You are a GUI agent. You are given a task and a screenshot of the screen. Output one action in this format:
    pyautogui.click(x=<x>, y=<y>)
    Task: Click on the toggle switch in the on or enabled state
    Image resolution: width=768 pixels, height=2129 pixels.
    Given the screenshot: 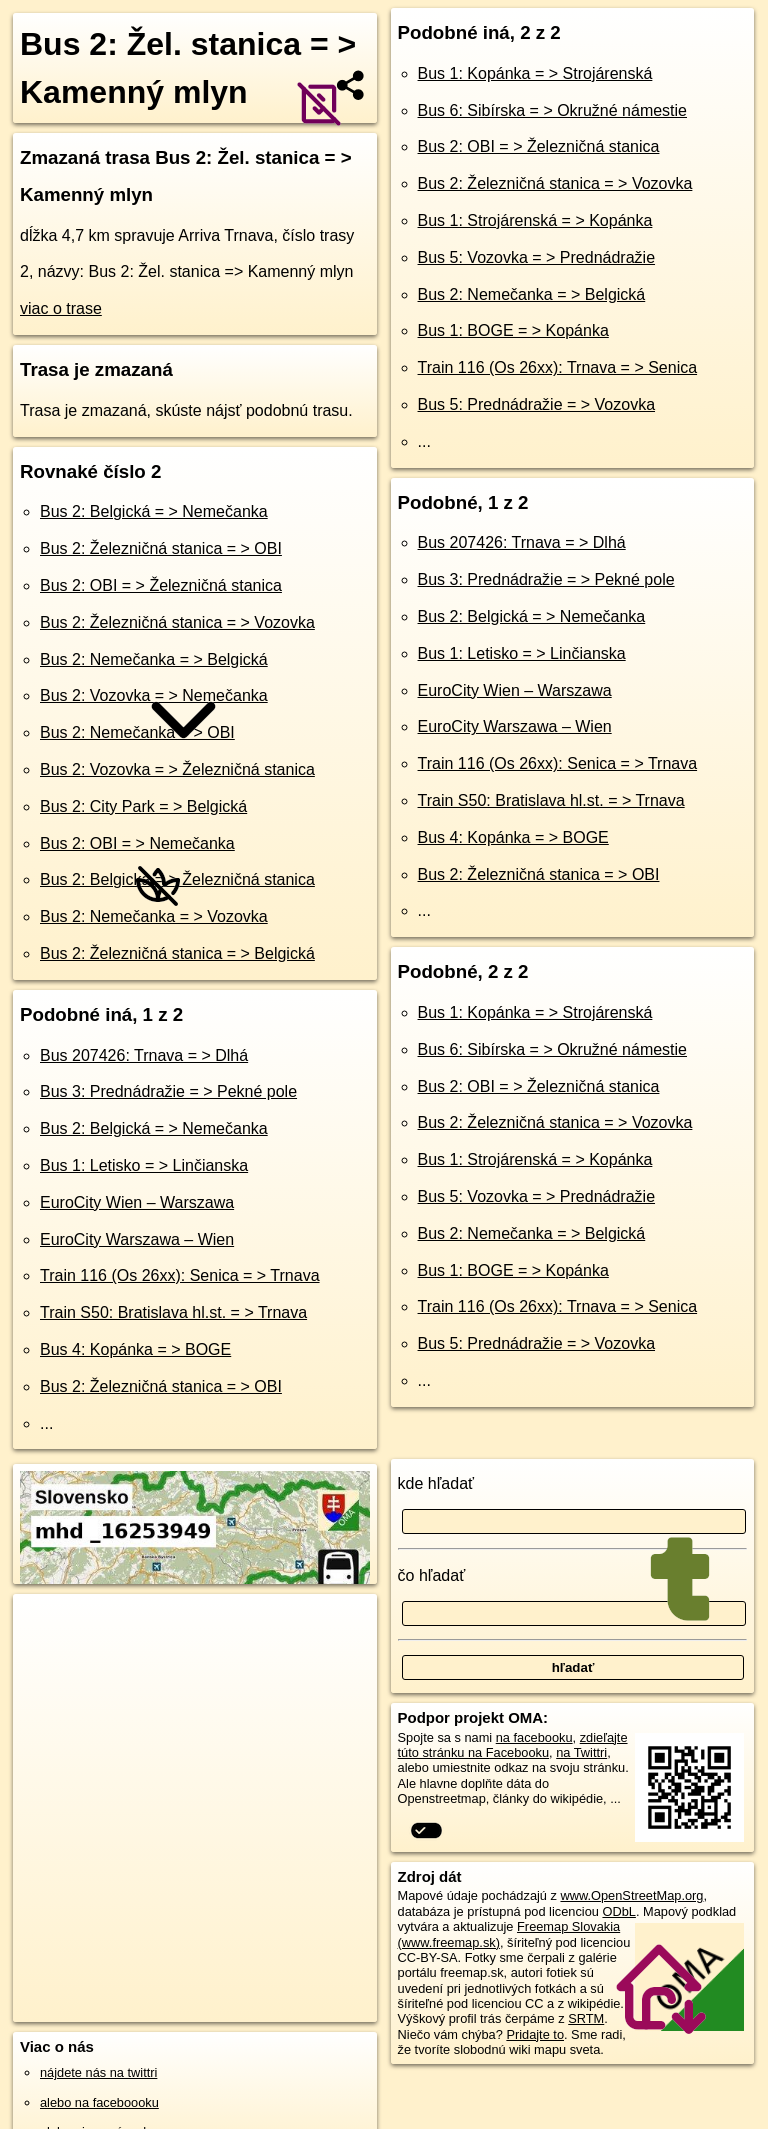 What is the action you would take?
    pyautogui.click(x=426, y=1830)
    